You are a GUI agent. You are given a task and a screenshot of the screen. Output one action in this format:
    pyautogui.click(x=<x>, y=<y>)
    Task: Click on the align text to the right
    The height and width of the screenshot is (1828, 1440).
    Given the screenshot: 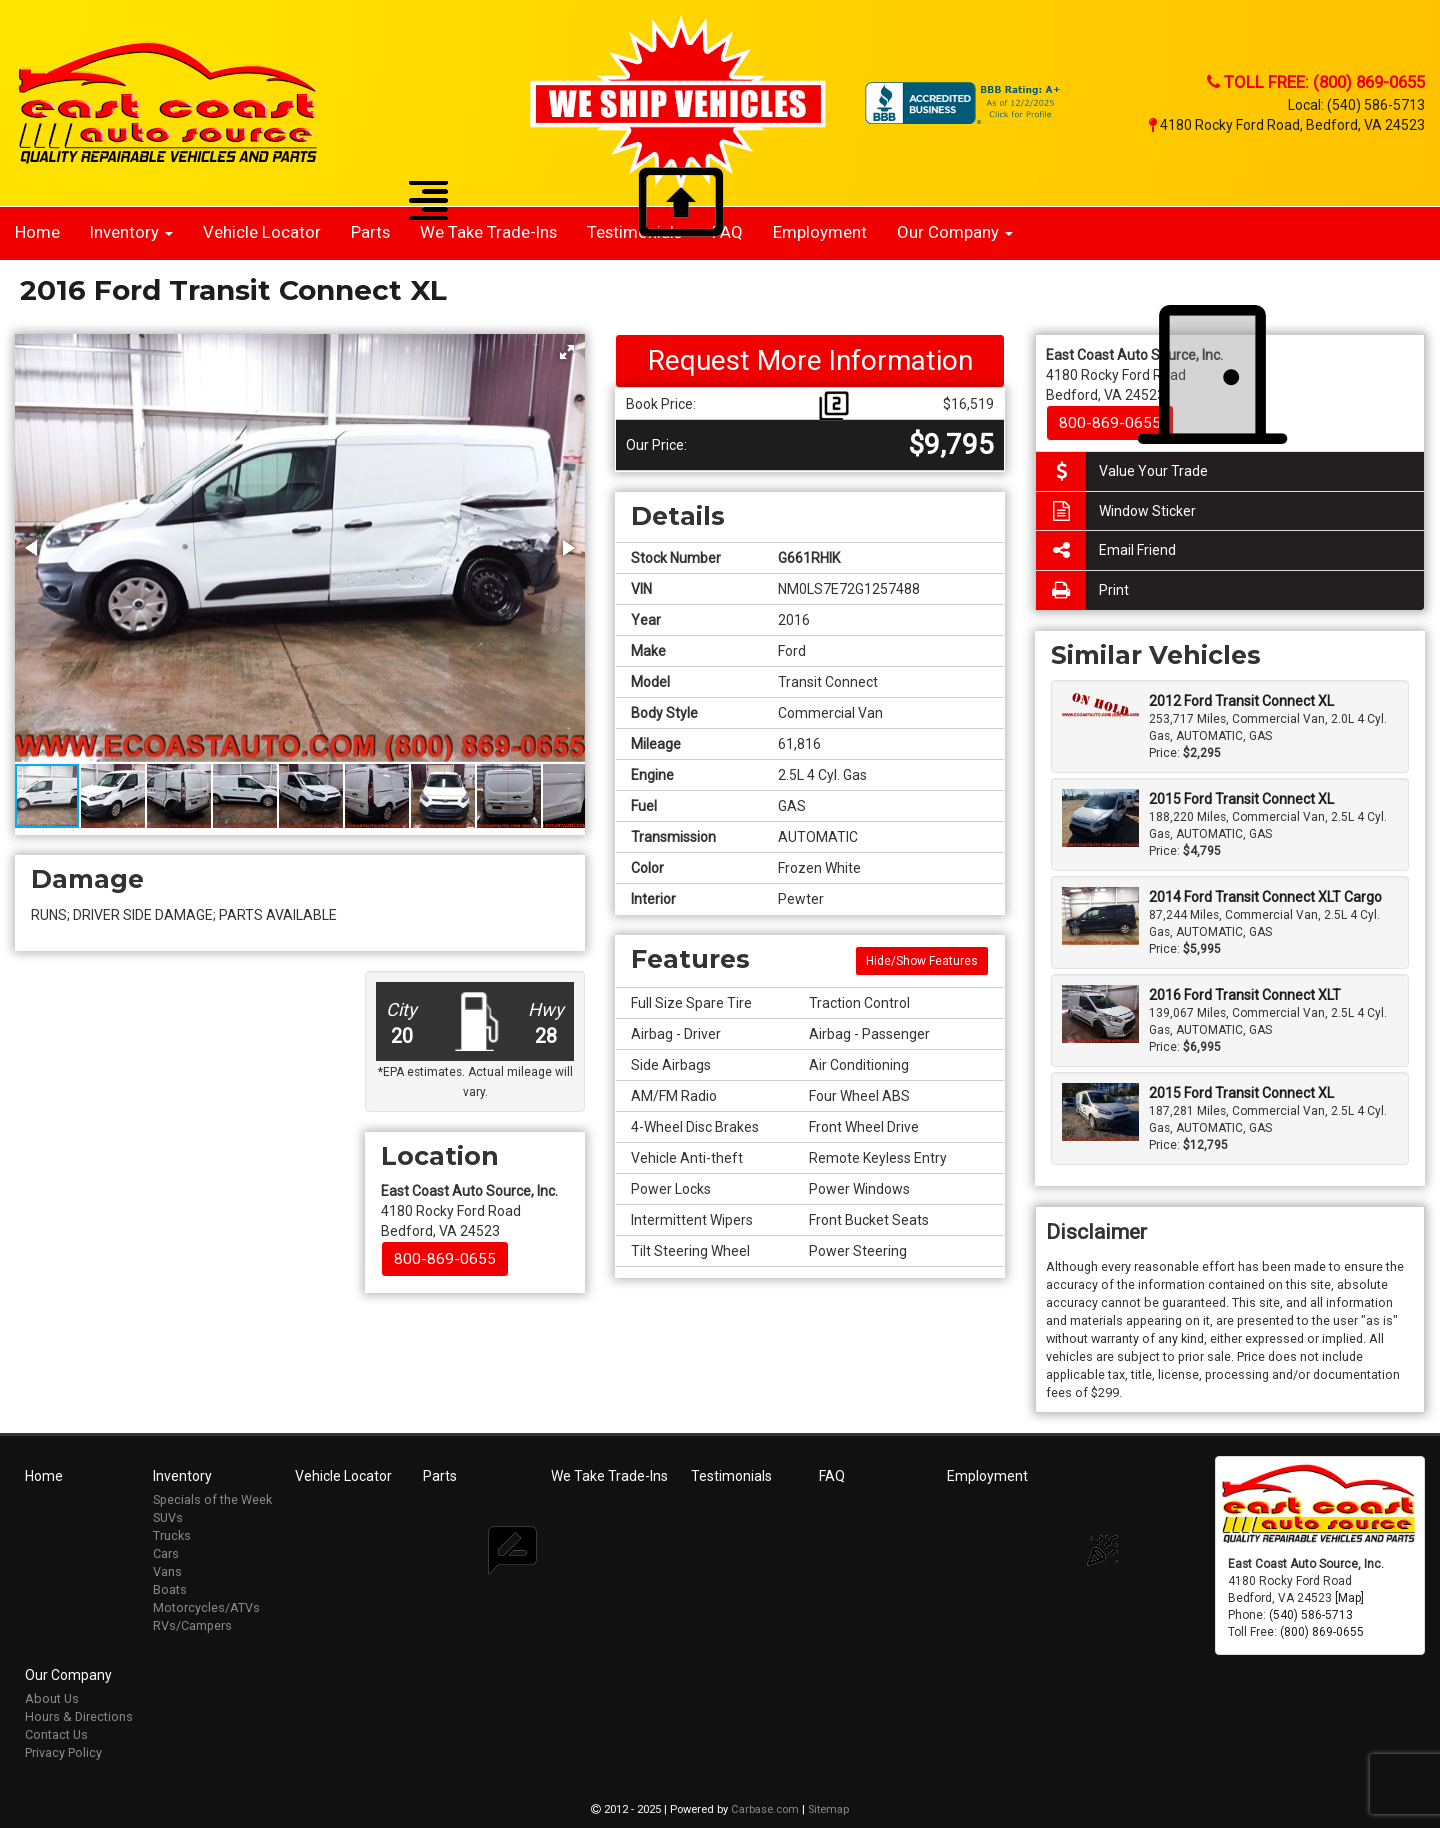 What is the action you would take?
    pyautogui.click(x=428, y=200)
    